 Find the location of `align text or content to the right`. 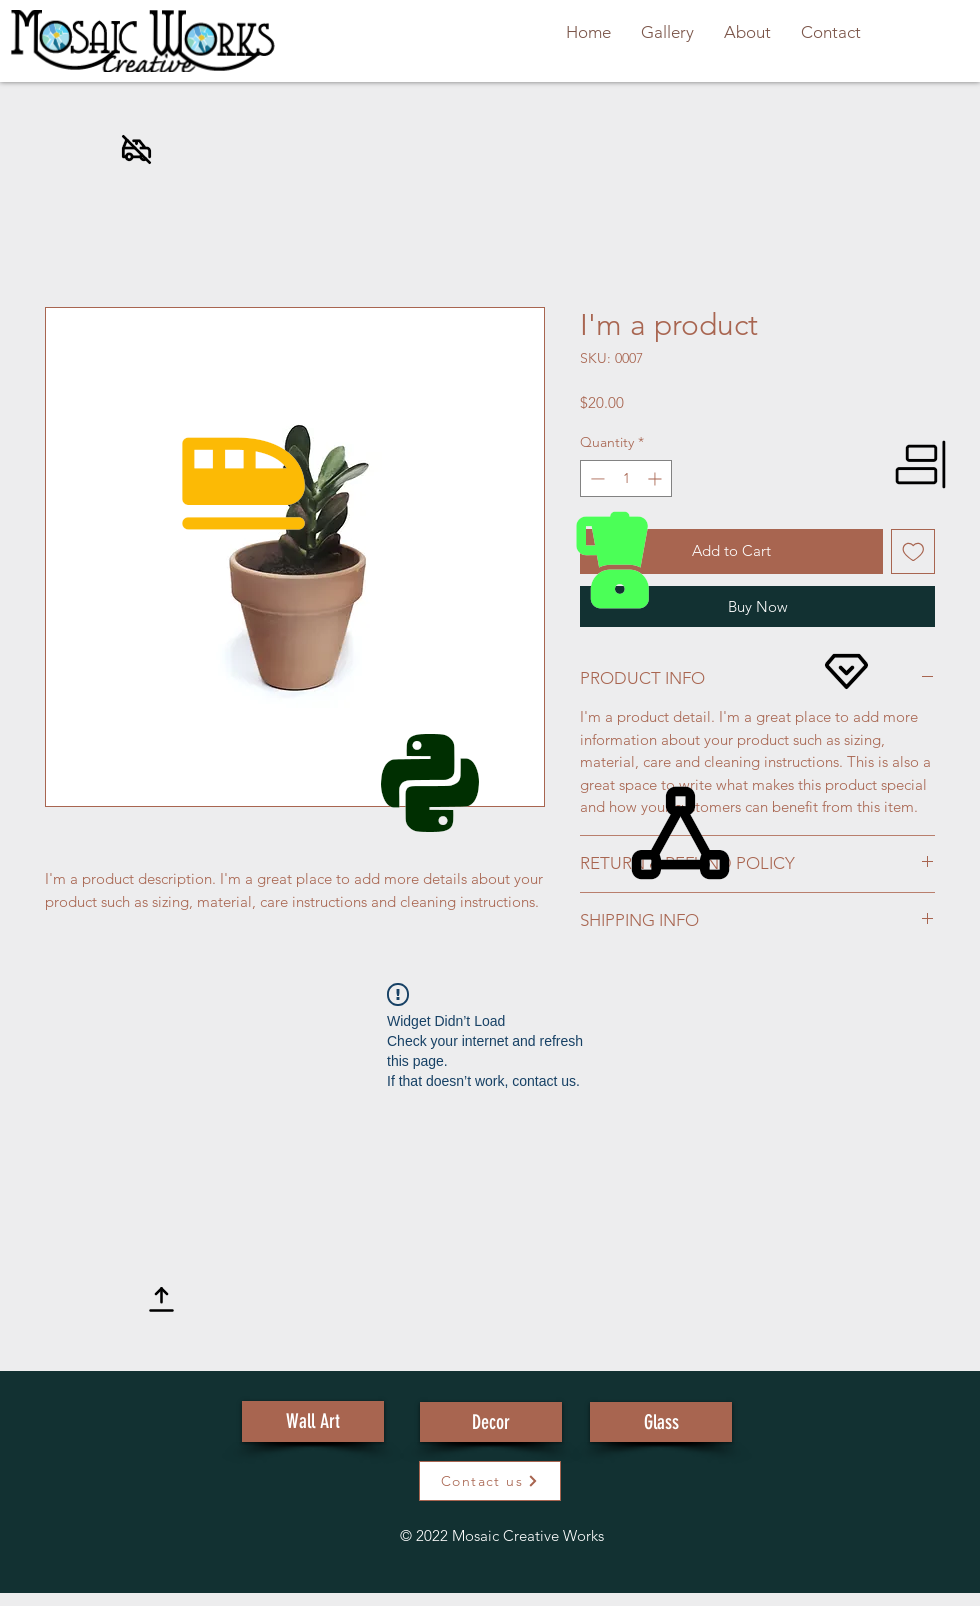

align text or content to the right is located at coordinates (921, 464).